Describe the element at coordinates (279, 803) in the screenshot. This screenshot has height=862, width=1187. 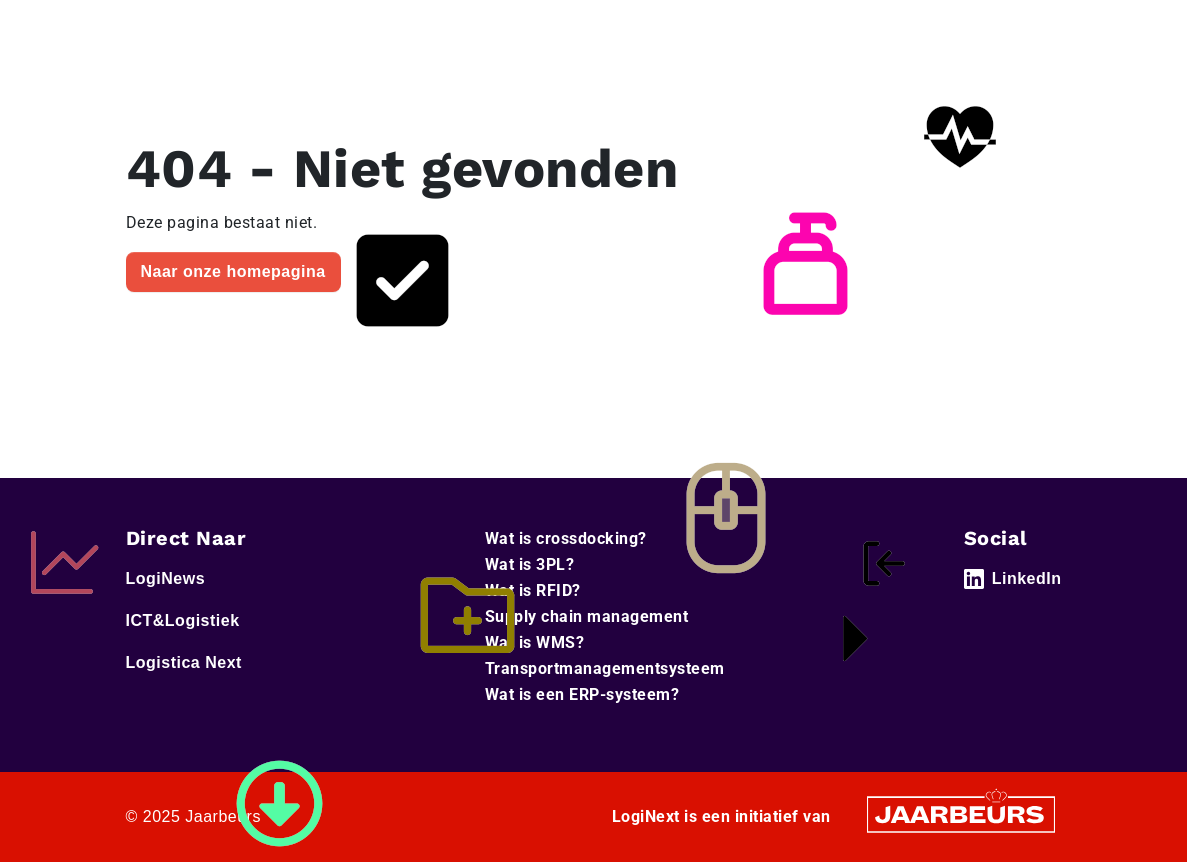
I see `download a file or content` at that location.